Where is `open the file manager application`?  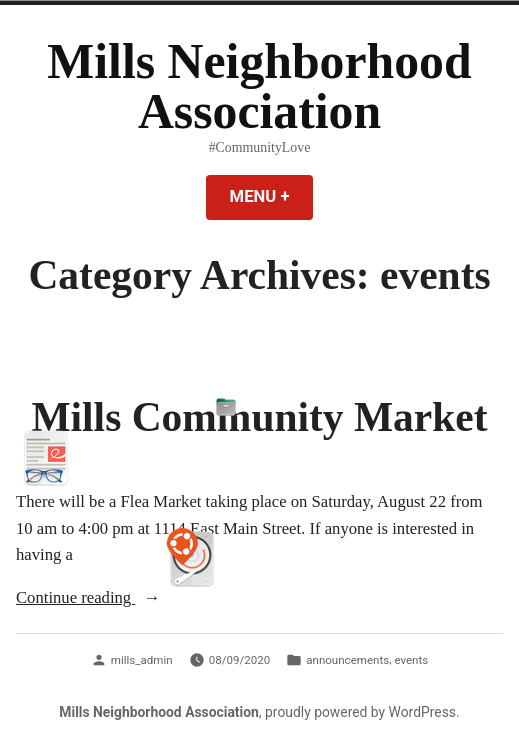 open the file manager application is located at coordinates (226, 407).